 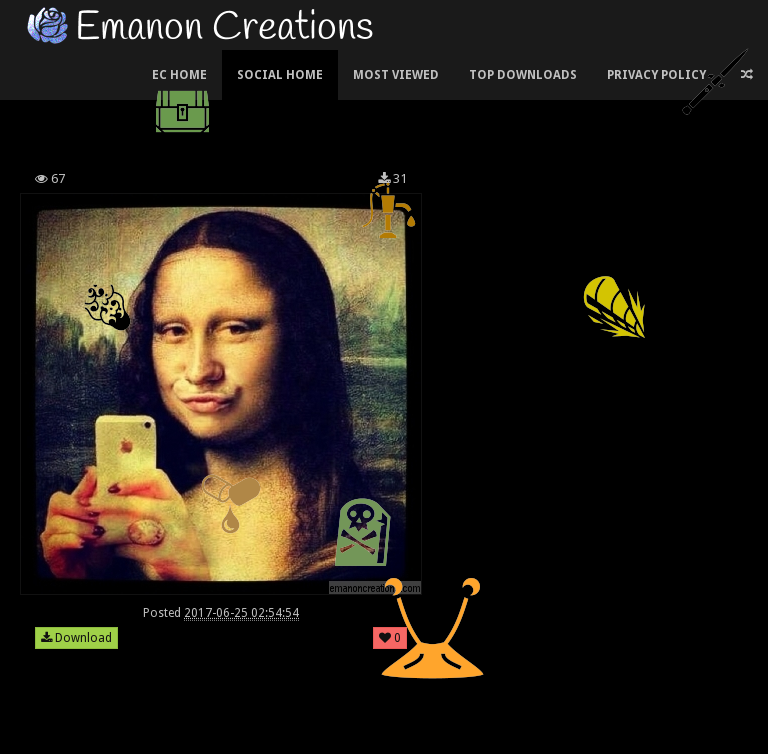 I want to click on indicates slow loading or processing speed, so click(x=432, y=625).